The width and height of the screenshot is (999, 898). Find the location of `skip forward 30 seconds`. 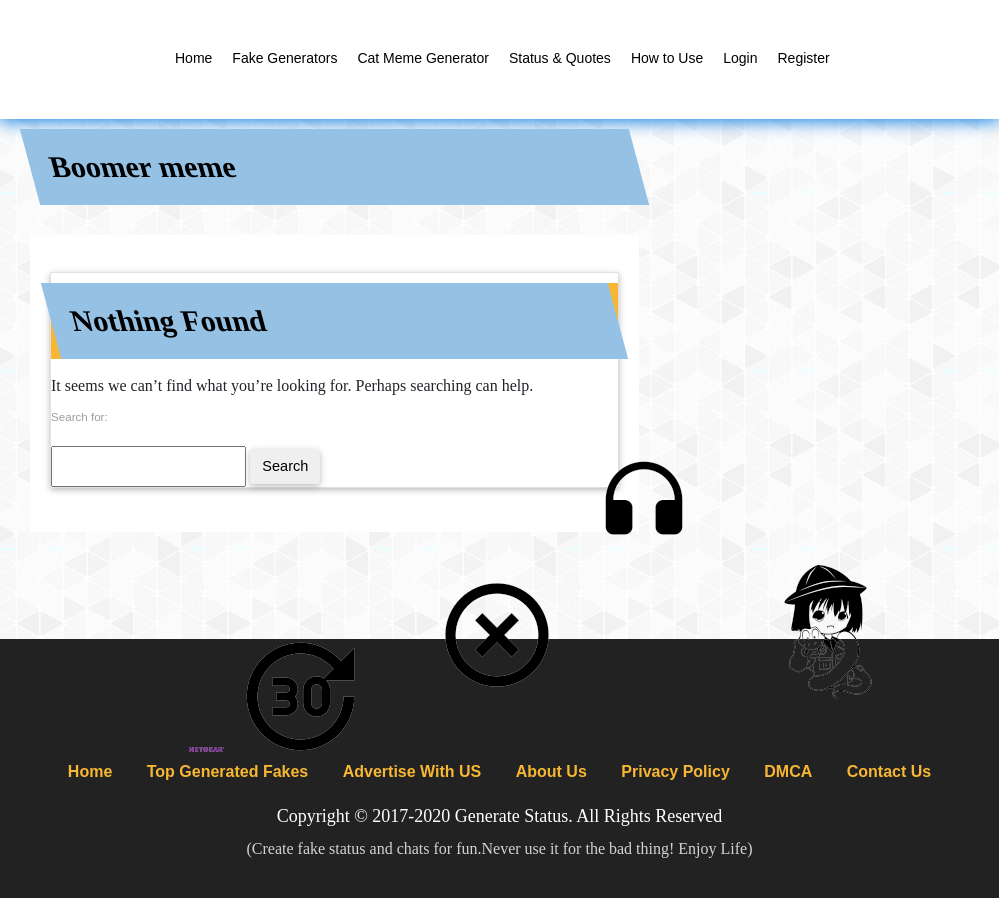

skip forward 30 seconds is located at coordinates (300, 696).